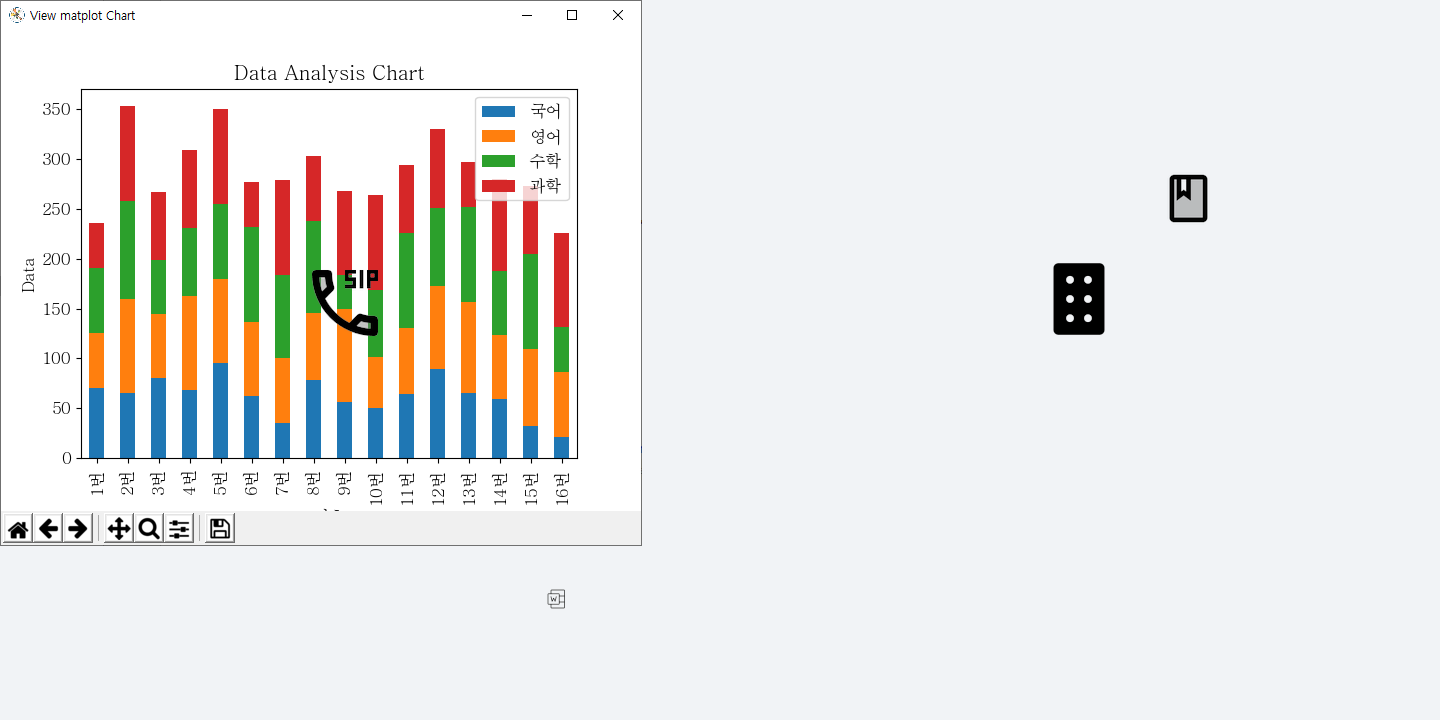 This screenshot has width=1440, height=720. Describe the element at coordinates (345, 303) in the screenshot. I see `make a SIP (internet-based) phone call` at that location.